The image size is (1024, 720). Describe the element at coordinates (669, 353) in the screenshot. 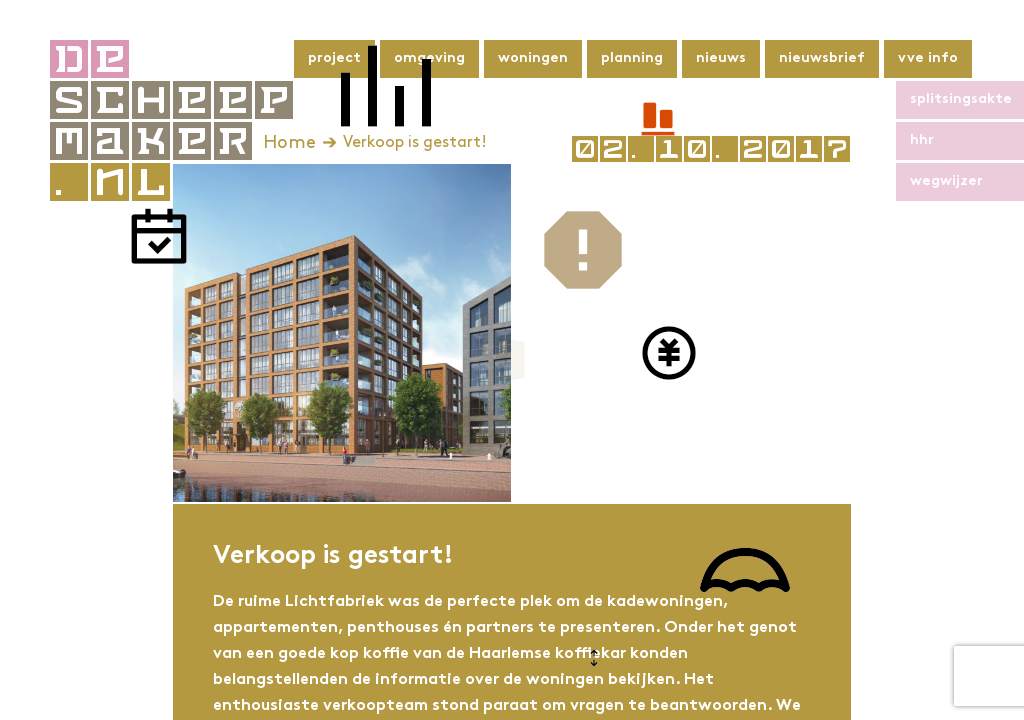

I see `view balance in chinese yuan` at that location.